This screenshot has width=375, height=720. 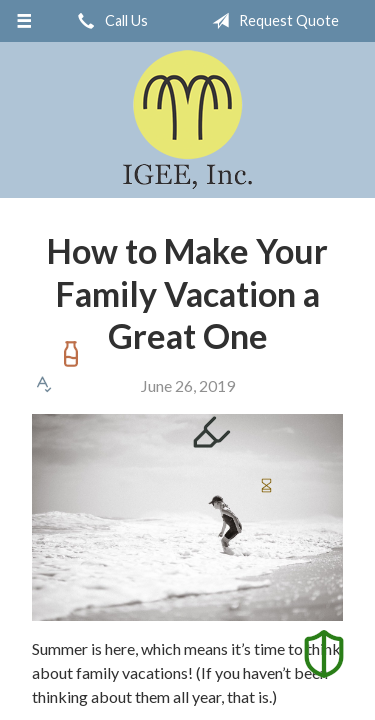 I want to click on indicates time is running low, so click(x=266, y=485).